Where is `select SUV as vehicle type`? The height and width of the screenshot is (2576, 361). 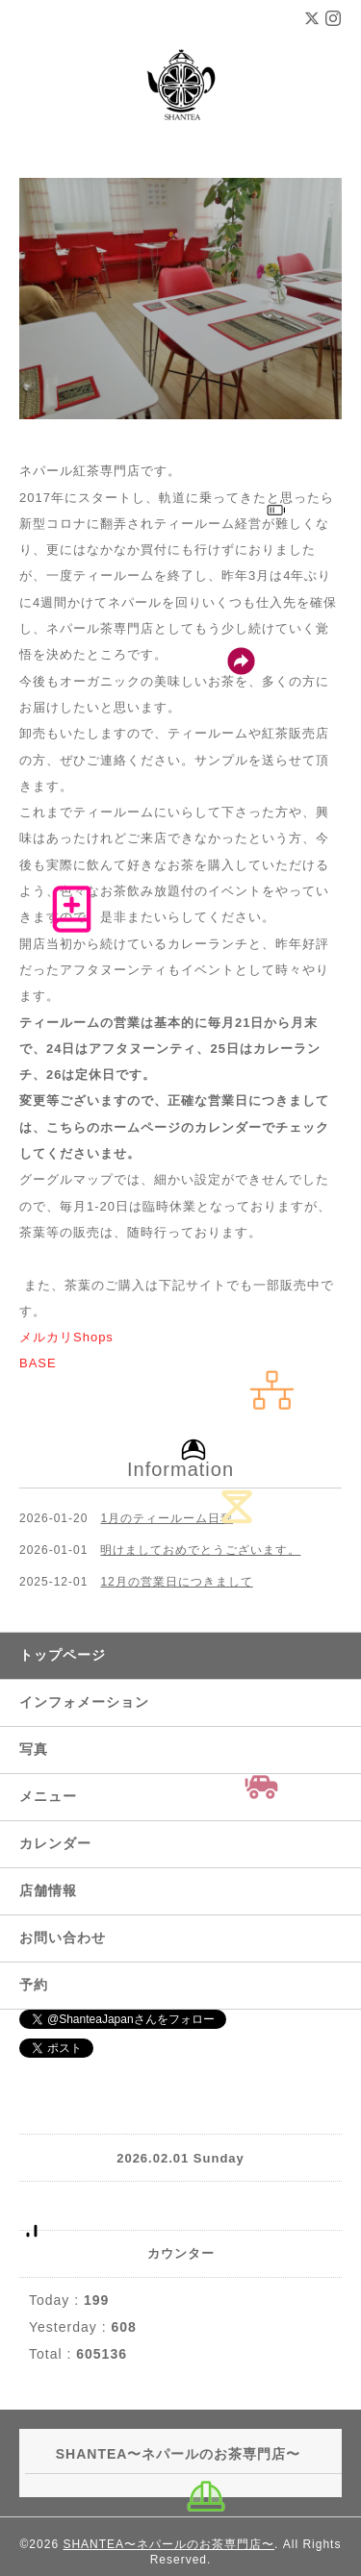
select SUV as vehicle type is located at coordinates (261, 1787).